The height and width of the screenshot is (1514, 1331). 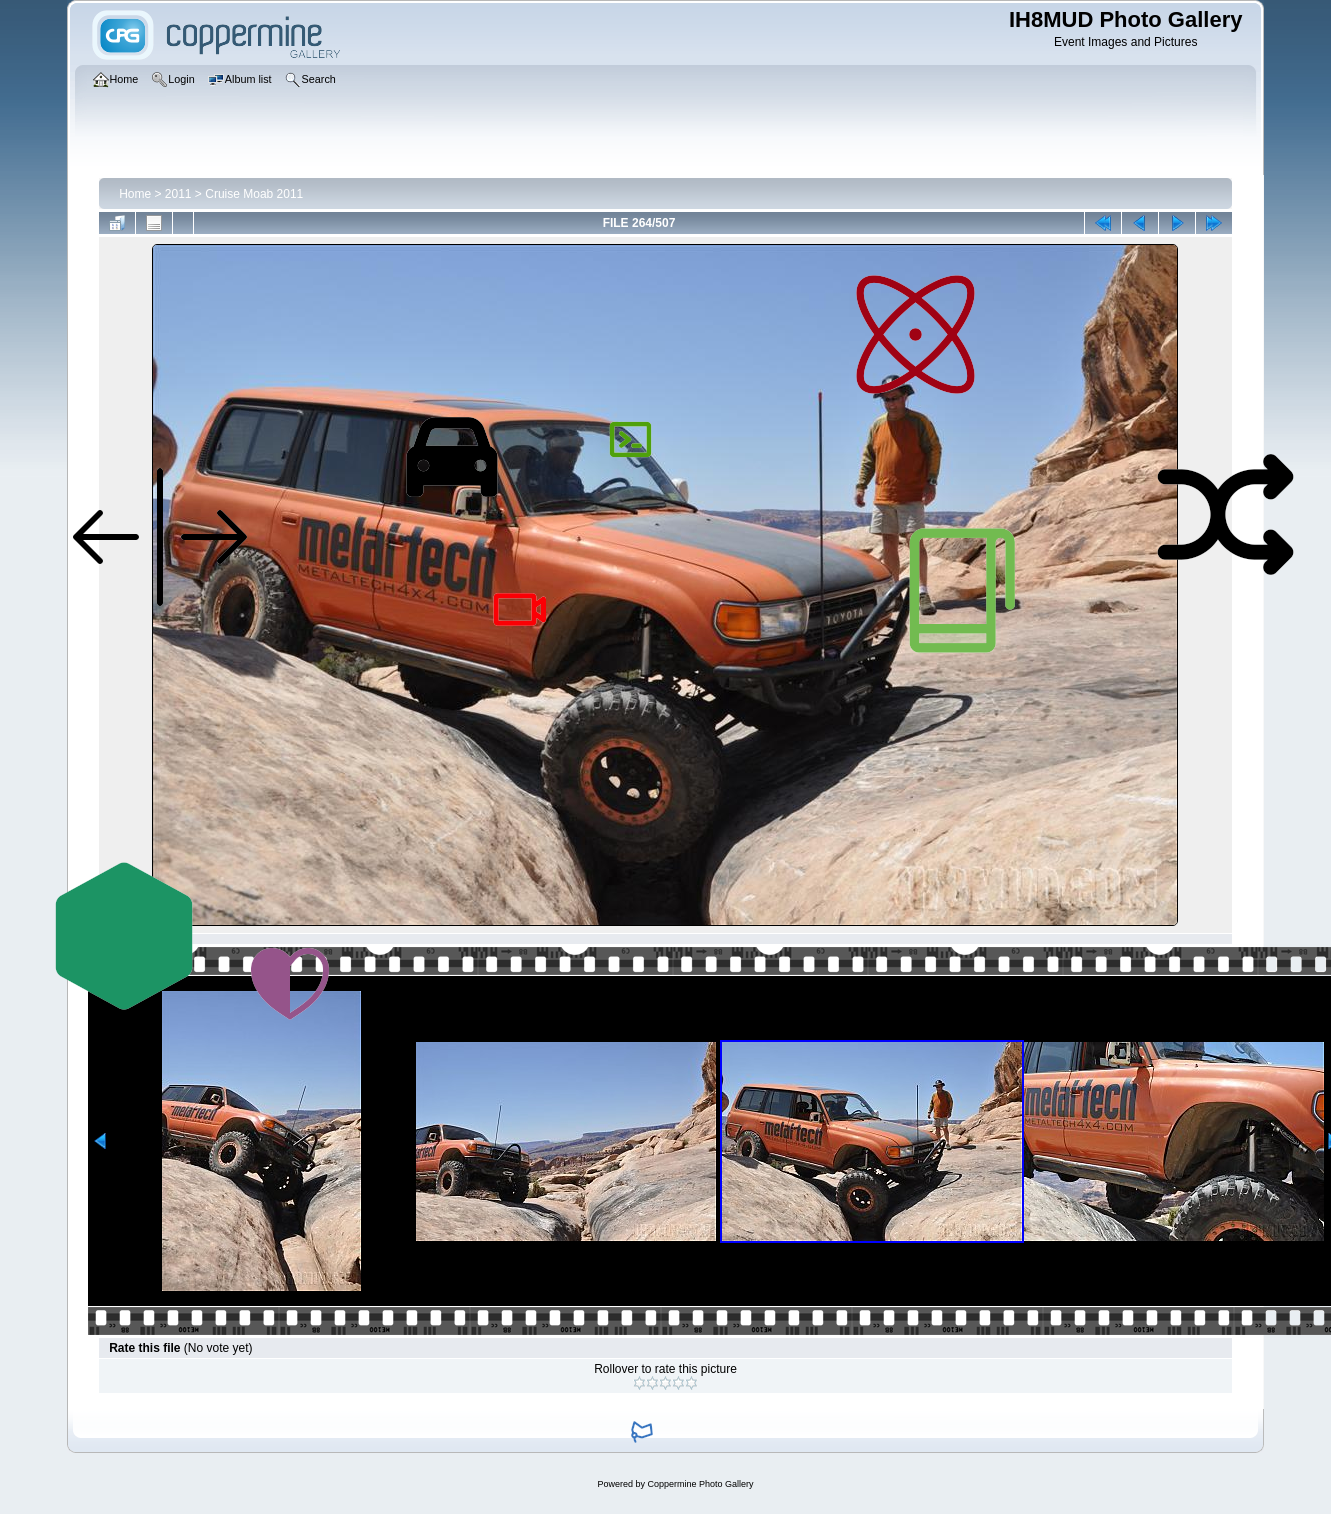 What do you see at coordinates (290, 984) in the screenshot?
I see `indicates partial like or favorite status` at bounding box center [290, 984].